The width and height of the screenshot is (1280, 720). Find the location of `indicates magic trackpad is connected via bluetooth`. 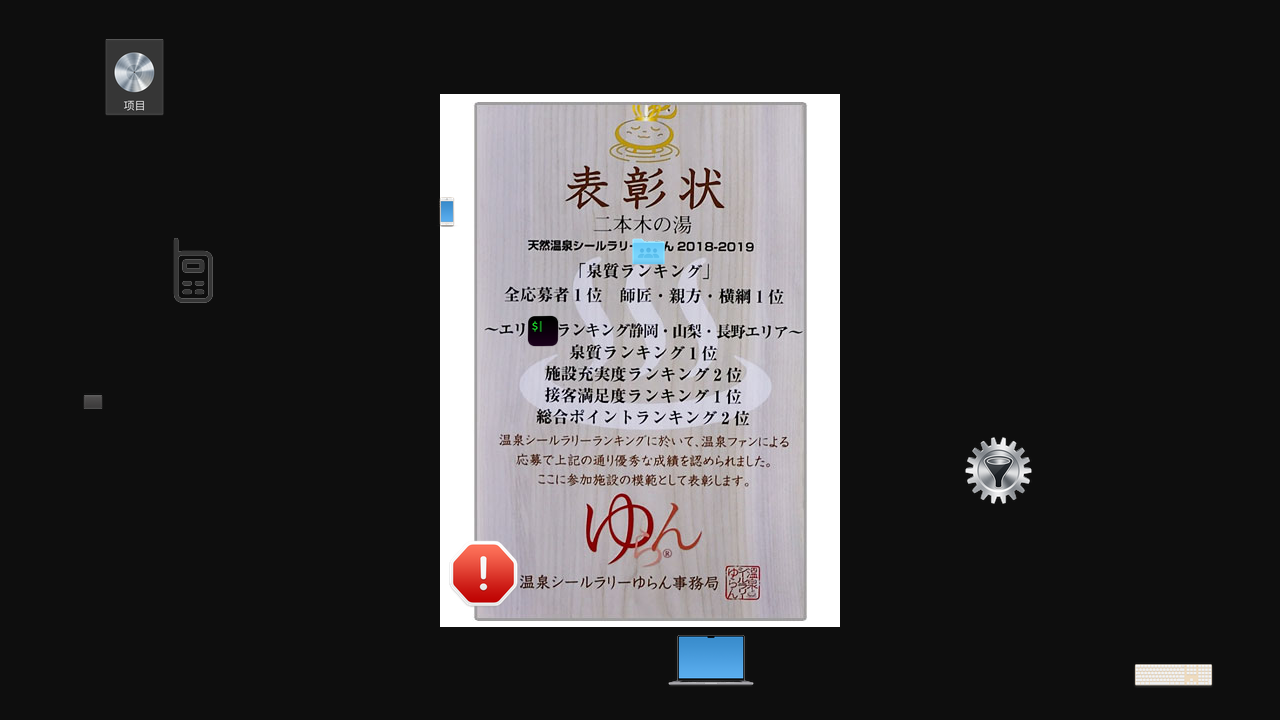

indicates magic trackpad is connected via bluetooth is located at coordinates (93, 402).